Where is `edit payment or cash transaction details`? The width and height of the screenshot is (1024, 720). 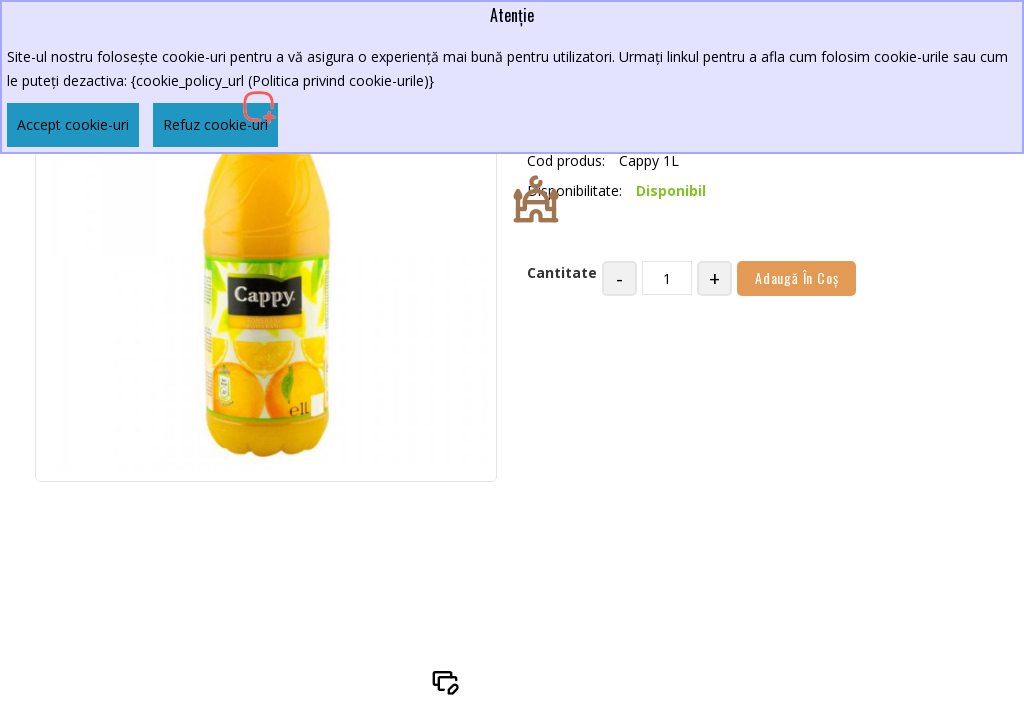
edit payment or cash transaction details is located at coordinates (445, 681).